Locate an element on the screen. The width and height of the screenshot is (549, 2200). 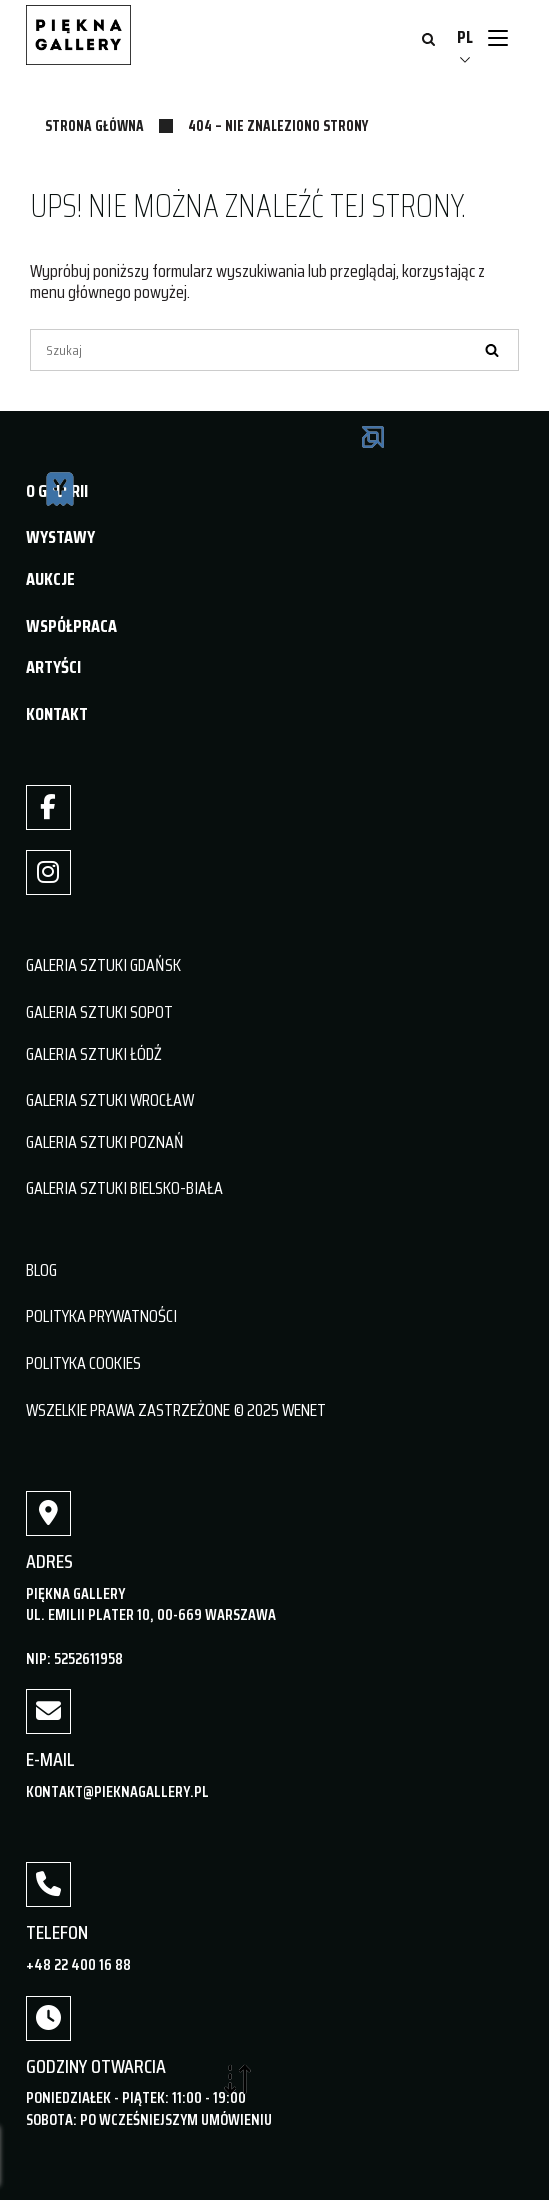
AMD brand logo is located at coordinates (373, 437).